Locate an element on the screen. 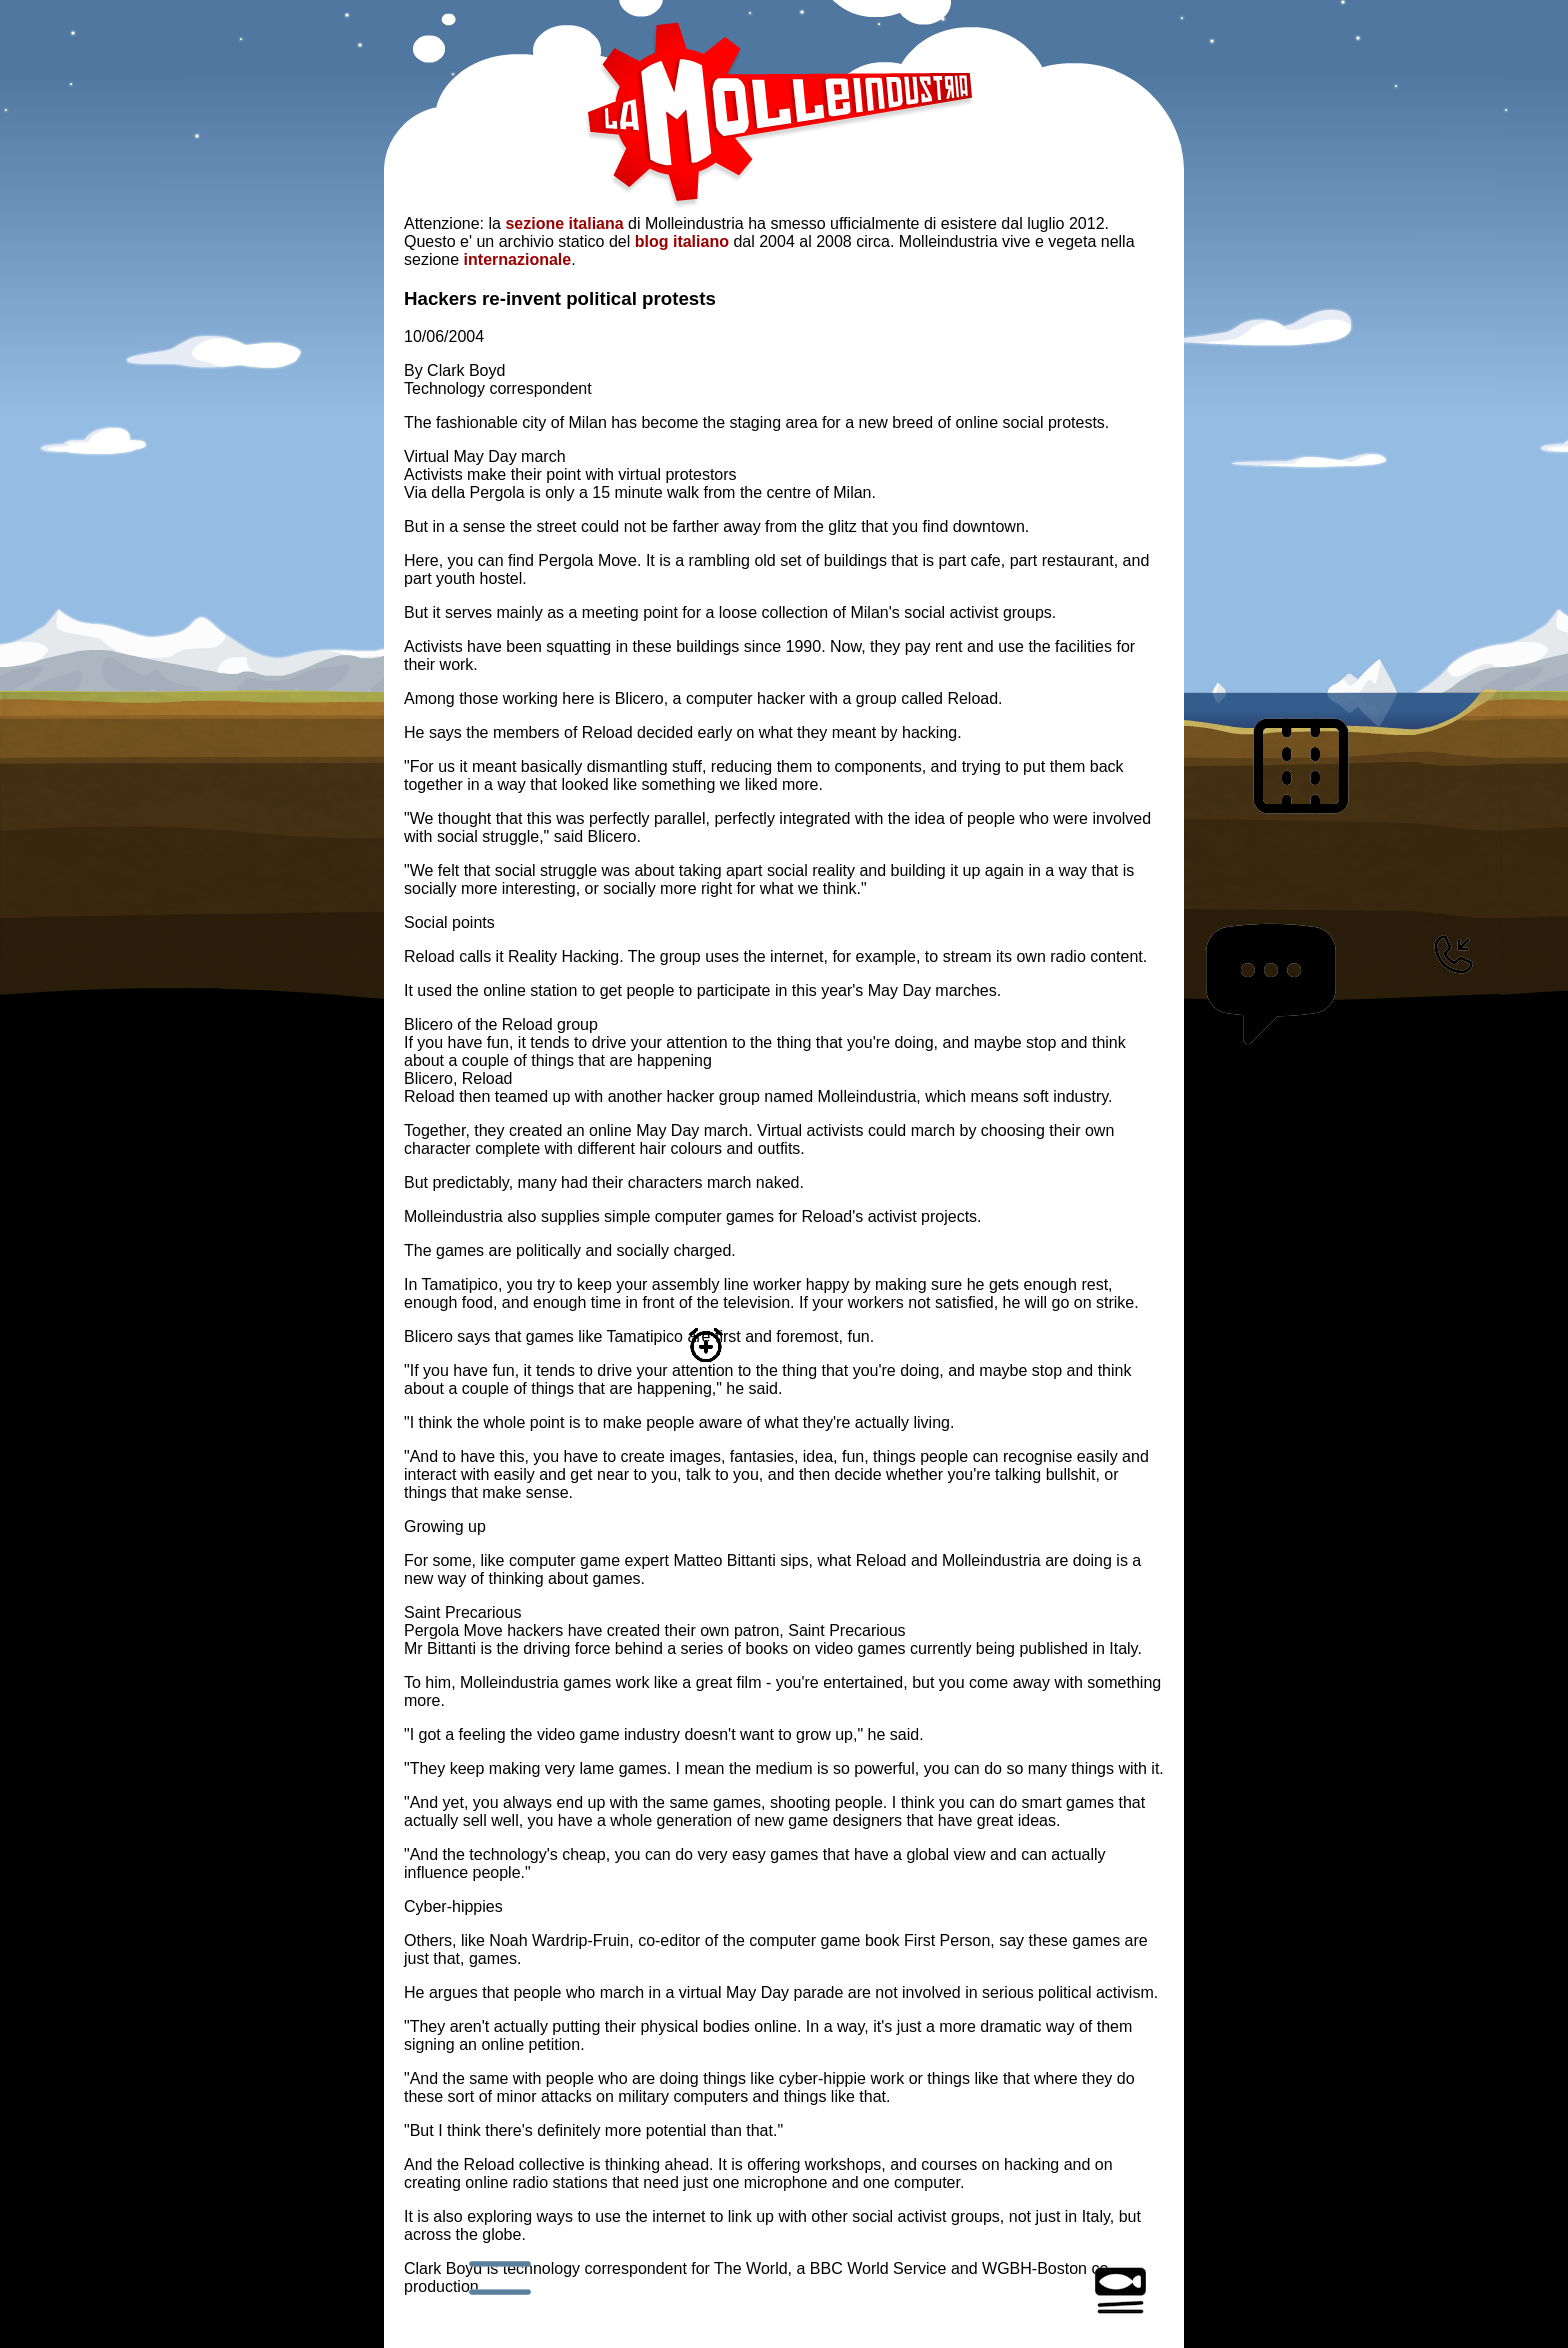  open chat or messaging is located at coordinates (1271, 984).